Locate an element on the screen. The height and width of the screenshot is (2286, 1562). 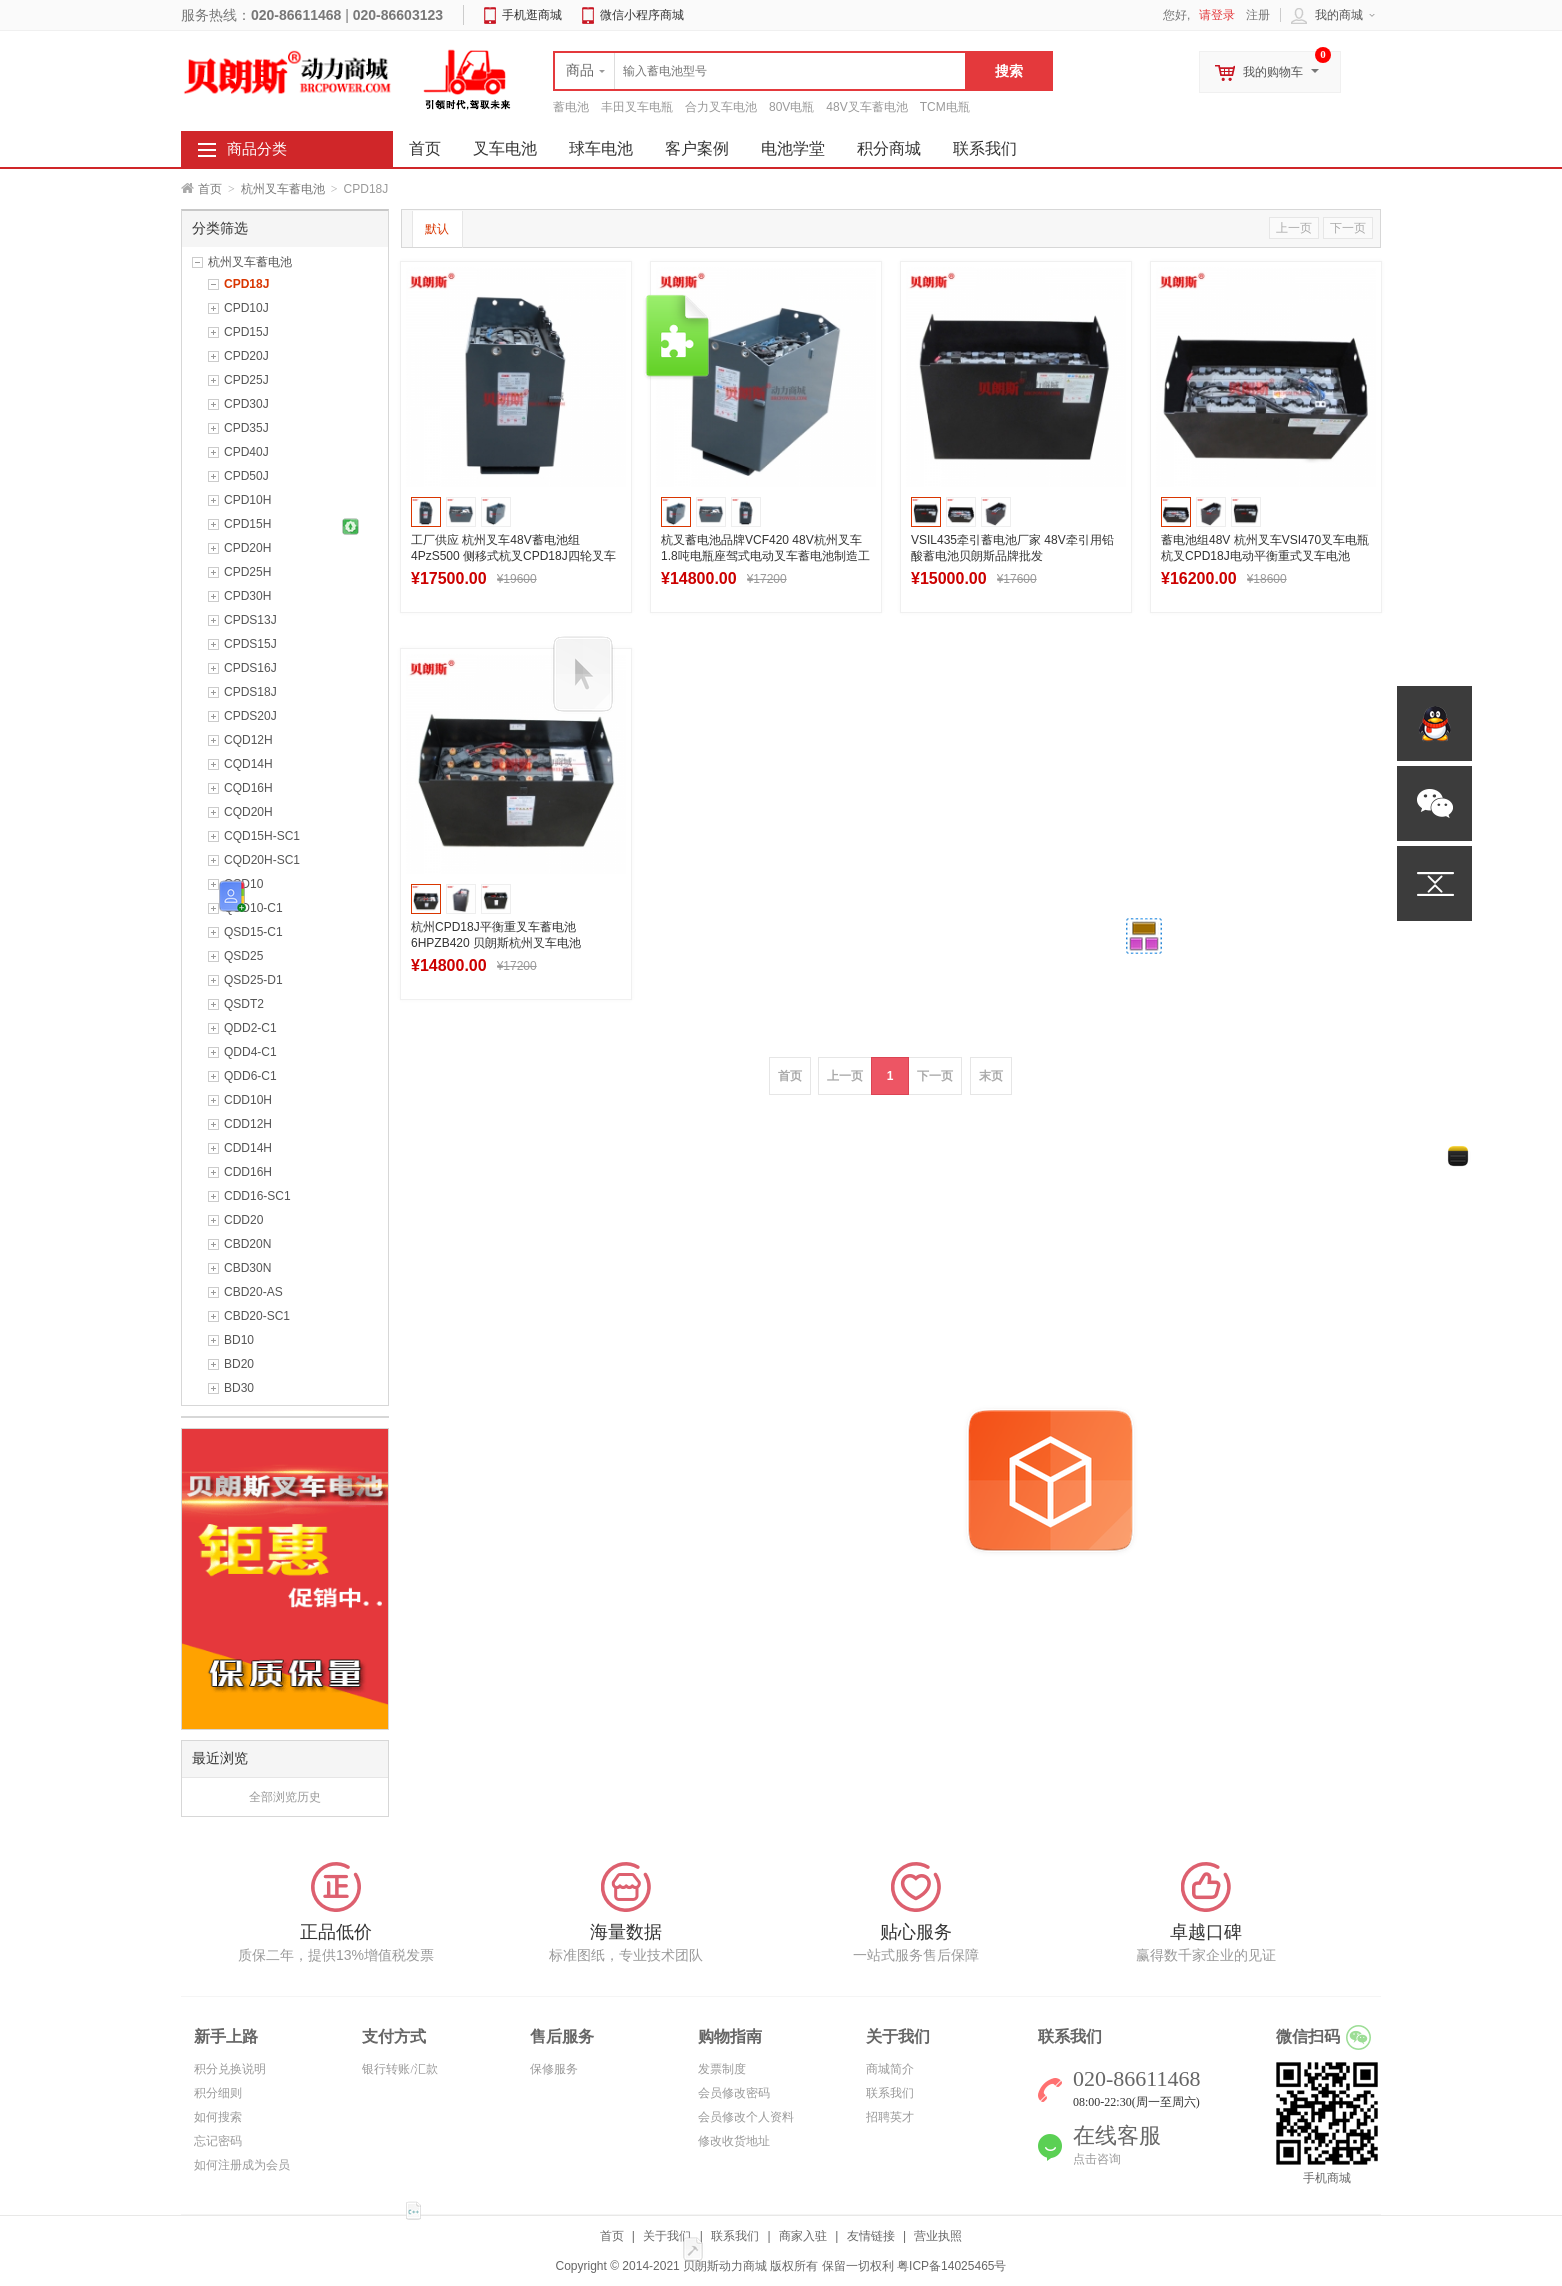
cursor image file type is located at coordinates (583, 674).